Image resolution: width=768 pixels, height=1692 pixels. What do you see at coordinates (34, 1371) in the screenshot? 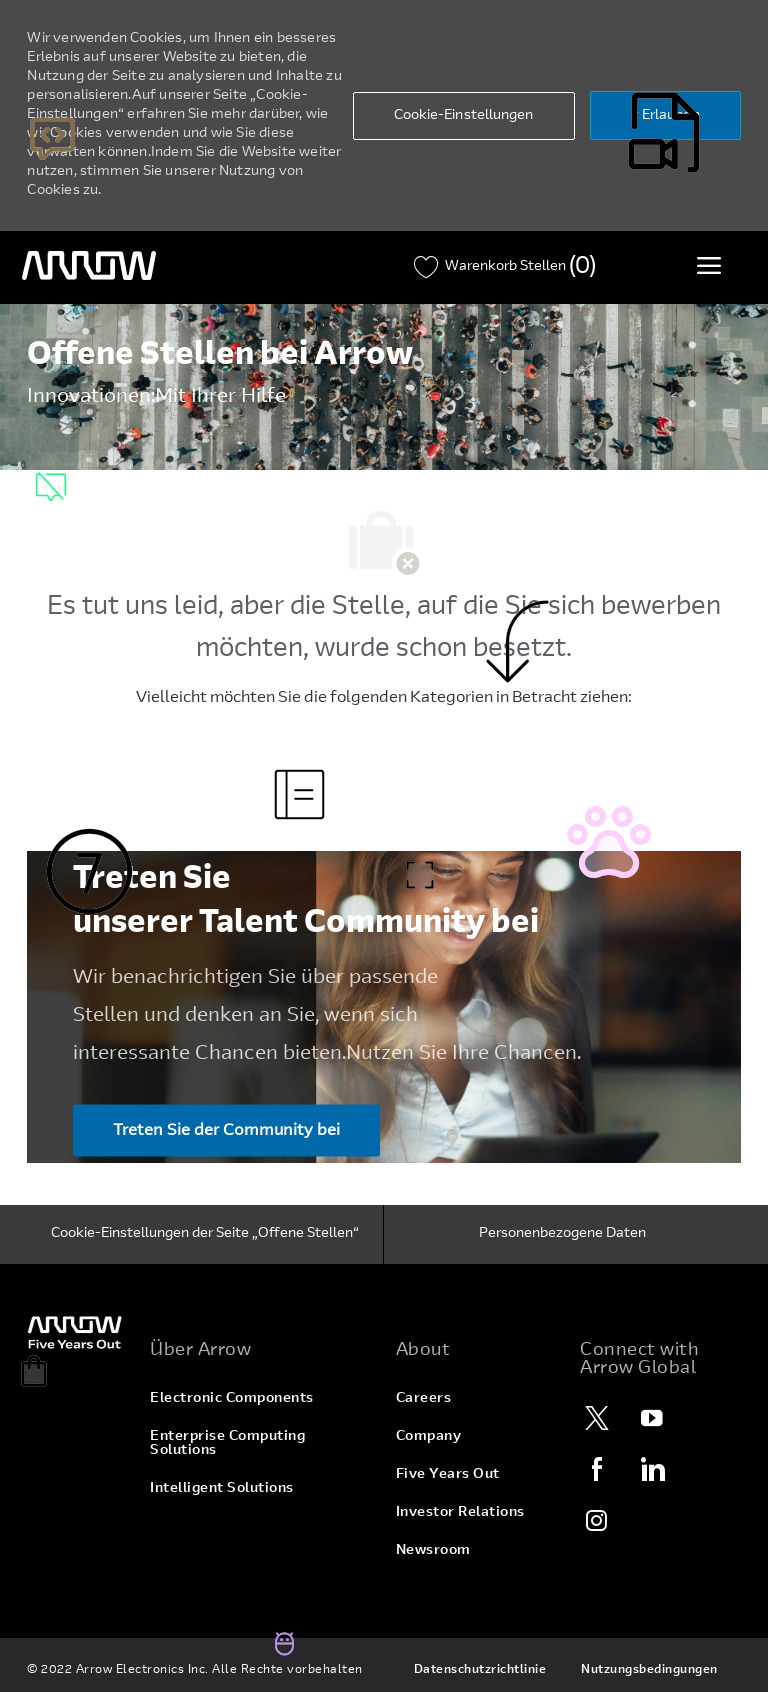
I see `view your shopping bag` at bounding box center [34, 1371].